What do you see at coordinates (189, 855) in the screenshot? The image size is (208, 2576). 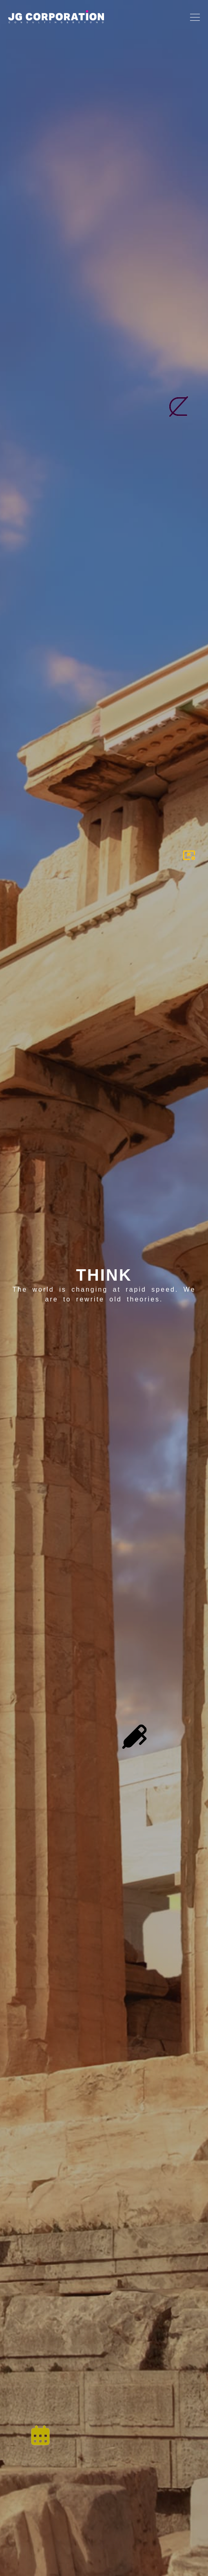 I see `pin item to the end of a list` at bounding box center [189, 855].